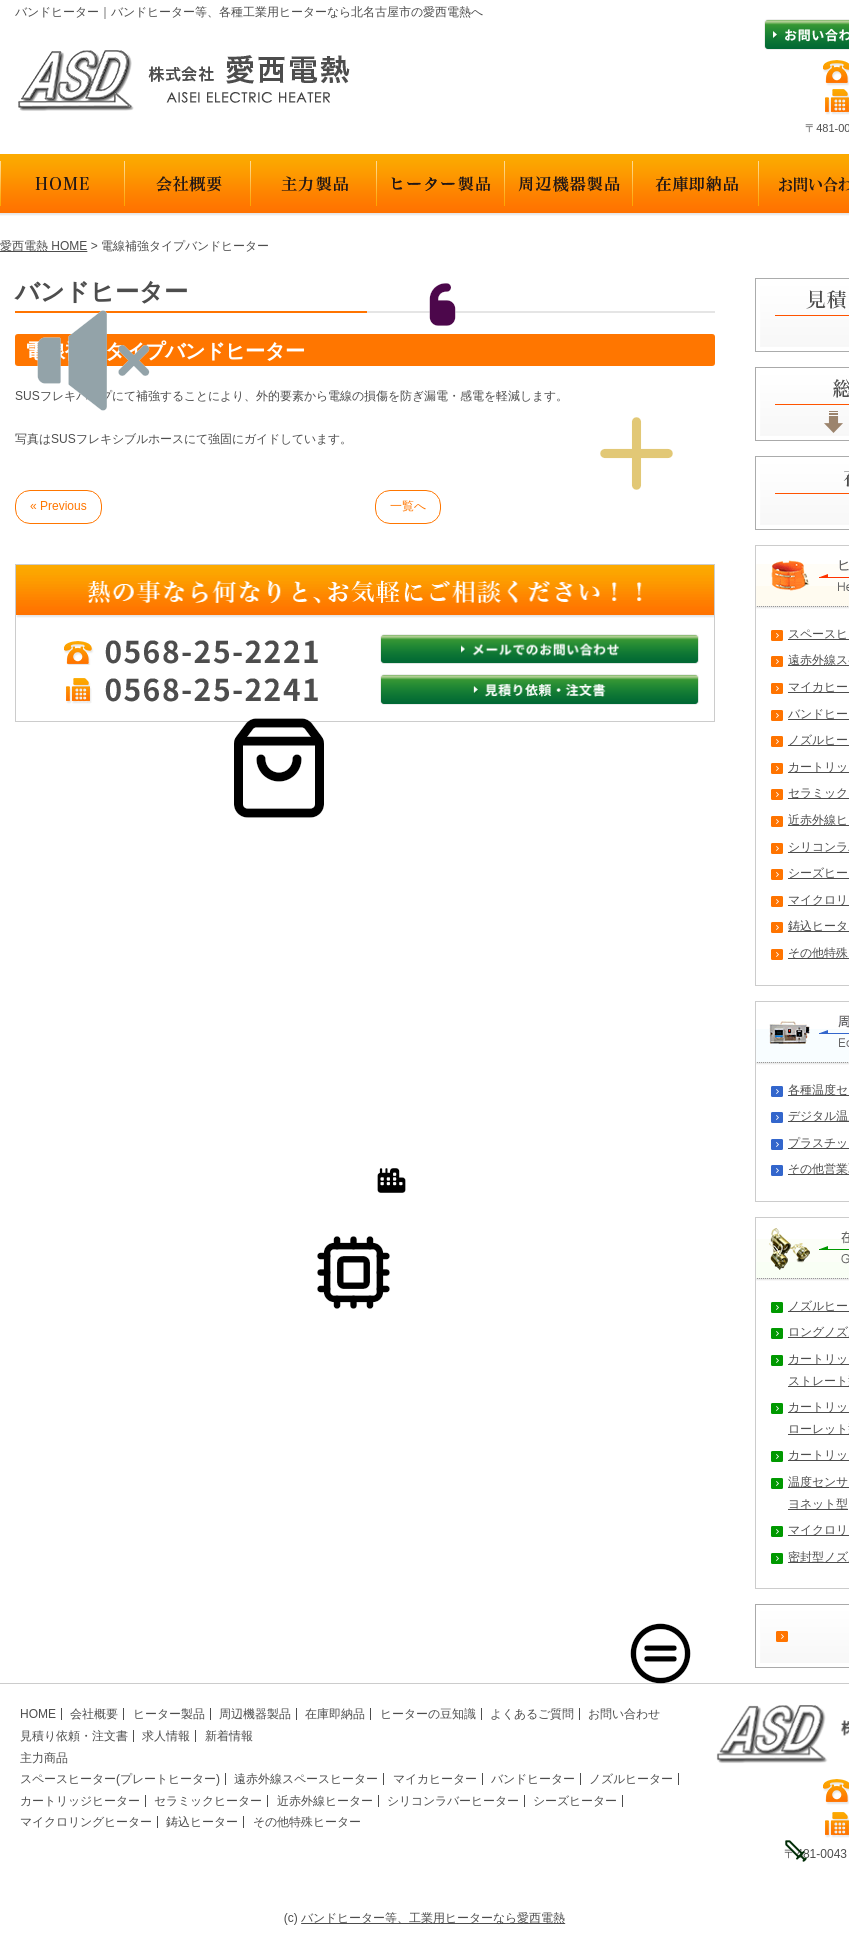  Describe the element at coordinates (442, 304) in the screenshot. I see `insert a left single quotation mark` at that location.